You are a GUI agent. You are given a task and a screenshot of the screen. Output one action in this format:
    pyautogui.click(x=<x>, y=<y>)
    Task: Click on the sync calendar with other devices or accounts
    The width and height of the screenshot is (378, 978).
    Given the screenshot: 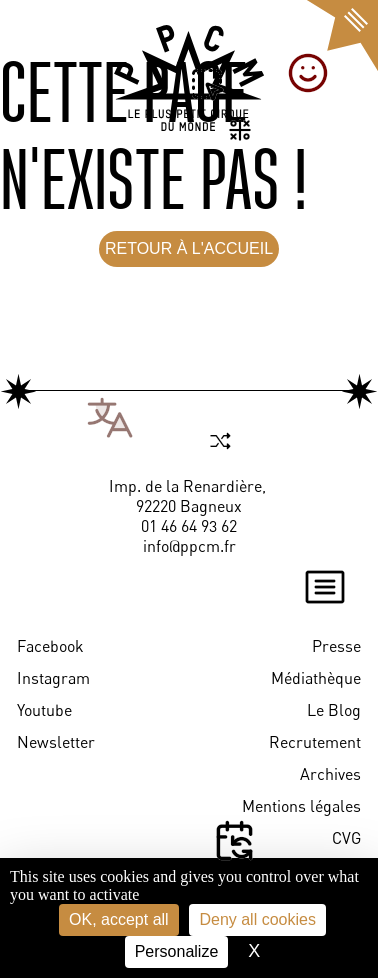 What is the action you would take?
    pyautogui.click(x=234, y=840)
    